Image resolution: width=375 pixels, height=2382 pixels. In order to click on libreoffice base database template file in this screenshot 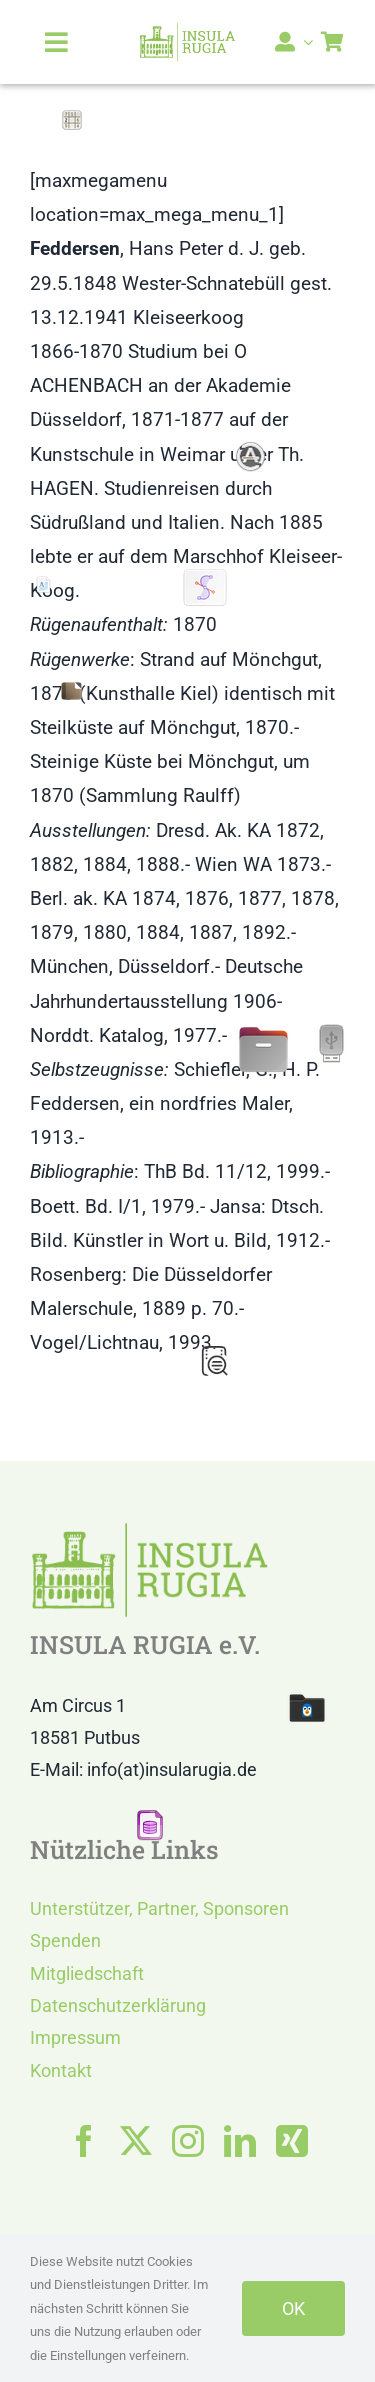, I will do `click(150, 1825)`.